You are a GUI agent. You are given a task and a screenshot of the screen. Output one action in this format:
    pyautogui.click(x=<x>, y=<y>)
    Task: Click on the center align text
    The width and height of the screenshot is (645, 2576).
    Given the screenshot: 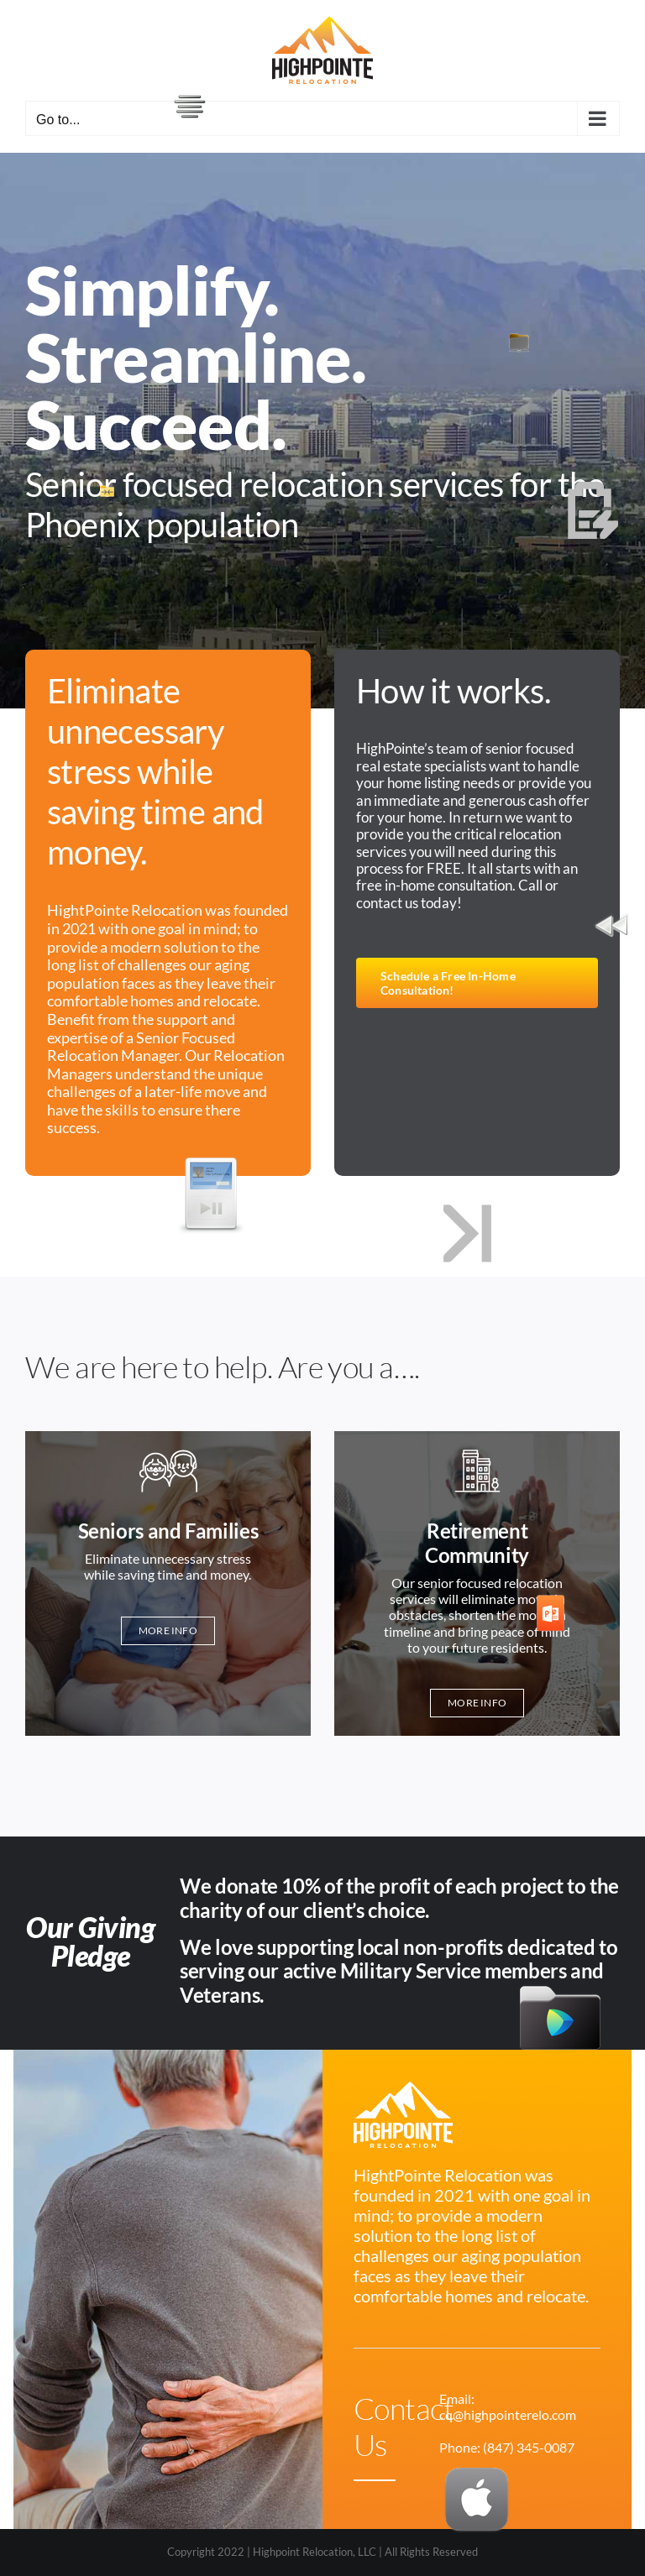 What is the action you would take?
    pyautogui.click(x=190, y=107)
    